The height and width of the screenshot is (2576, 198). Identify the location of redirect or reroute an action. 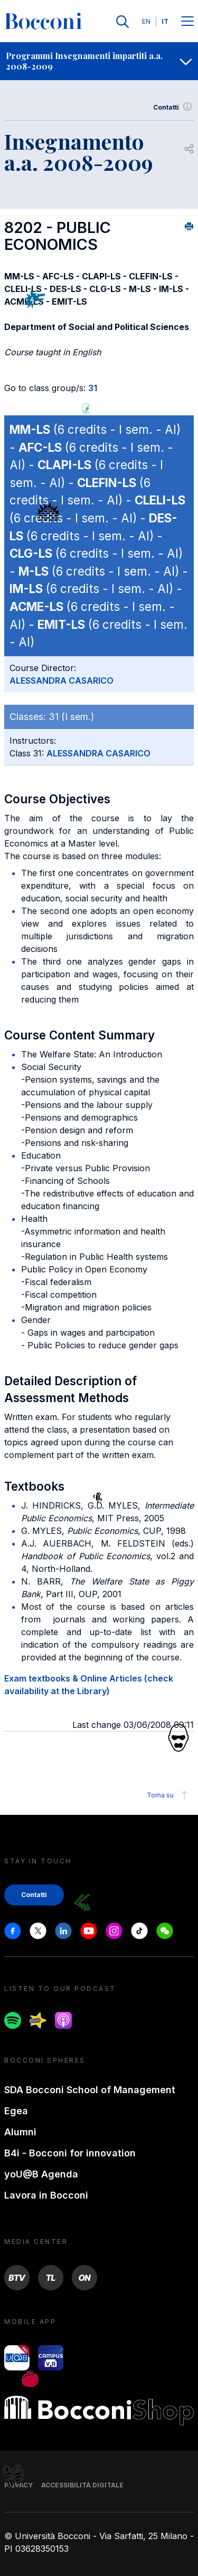
(82, 1902).